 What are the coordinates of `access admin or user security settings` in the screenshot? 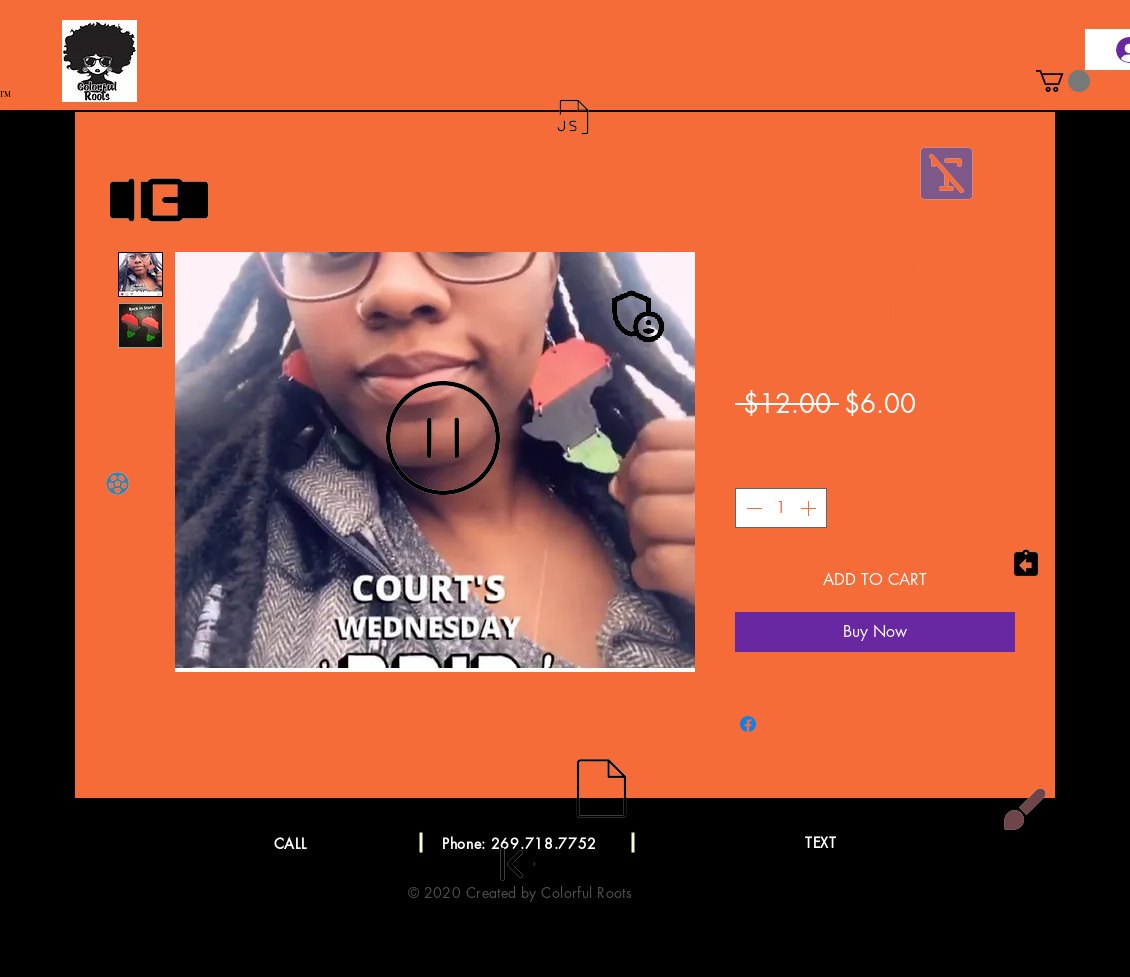 It's located at (635, 313).